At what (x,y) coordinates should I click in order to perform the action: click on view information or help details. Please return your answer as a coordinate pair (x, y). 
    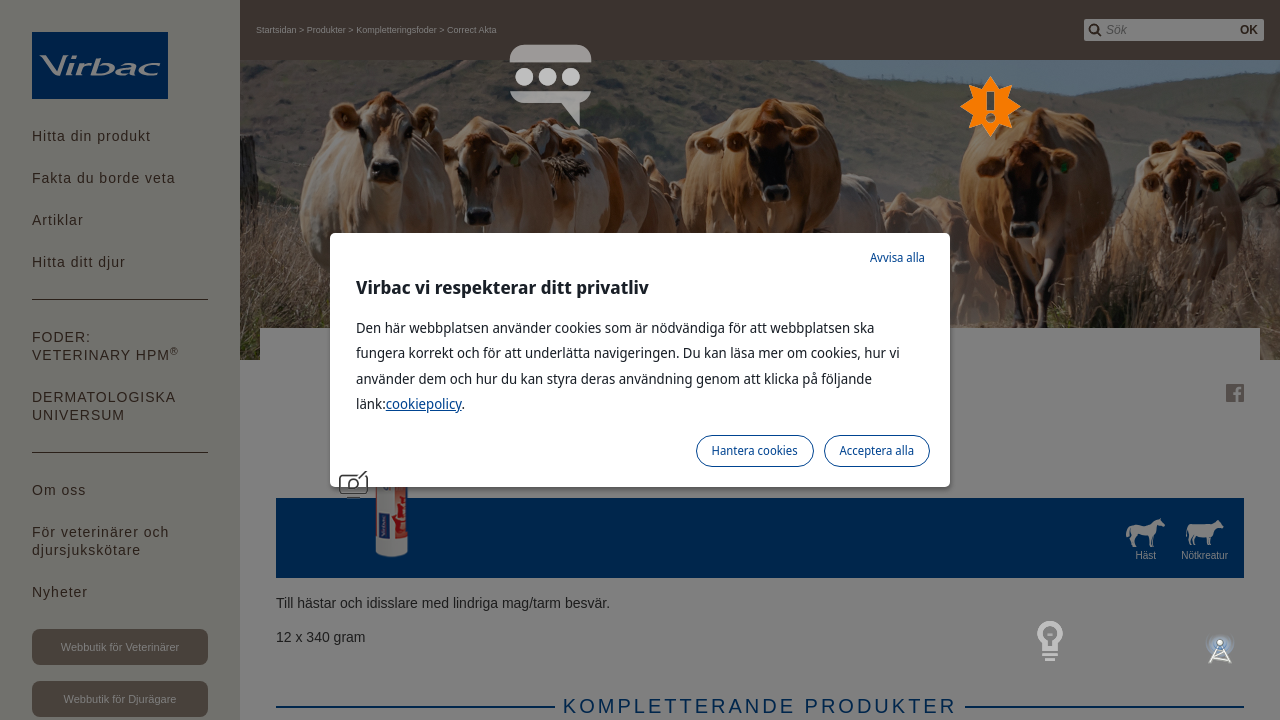
    Looking at the image, I should click on (1050, 641).